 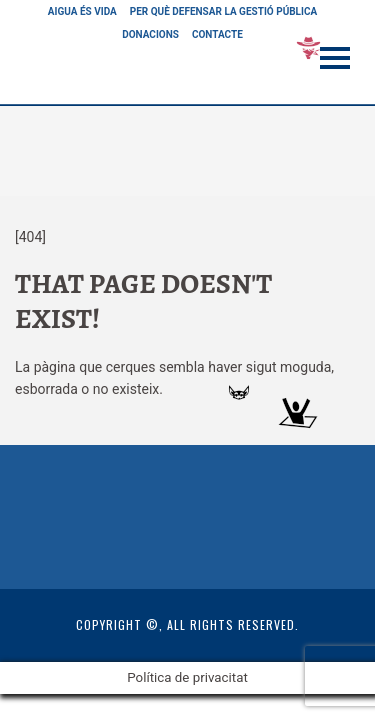 I want to click on select goblin character or enemy type, so click(x=239, y=393).